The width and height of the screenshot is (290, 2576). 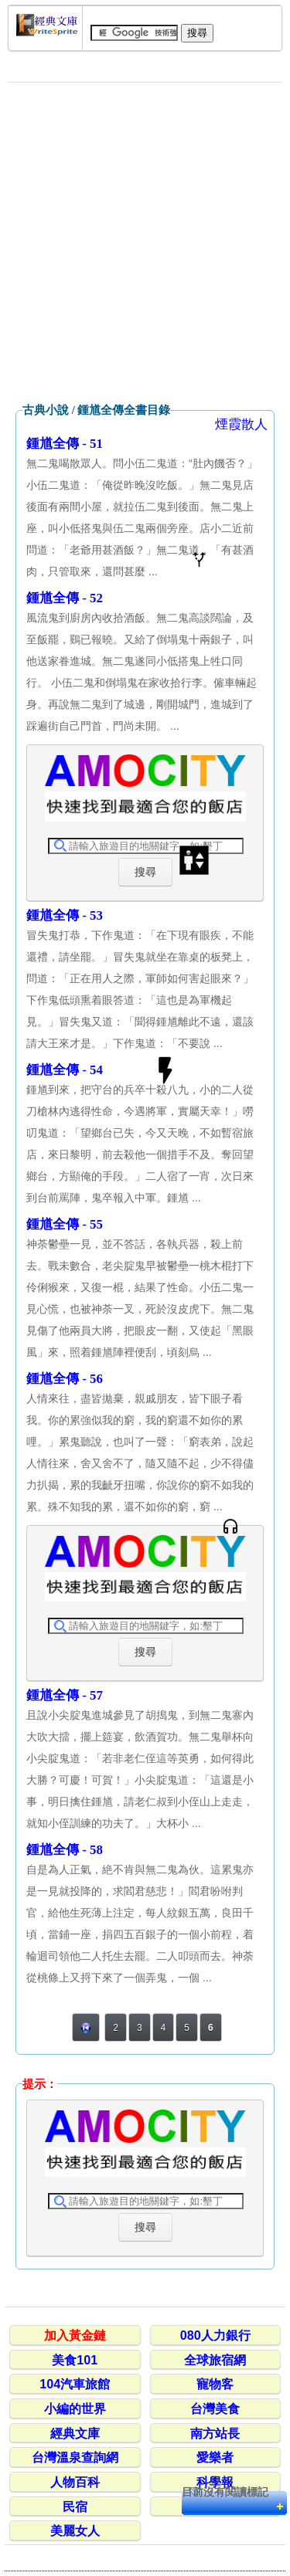 What do you see at coordinates (165, 1071) in the screenshot?
I see `turn on camera flash` at bounding box center [165, 1071].